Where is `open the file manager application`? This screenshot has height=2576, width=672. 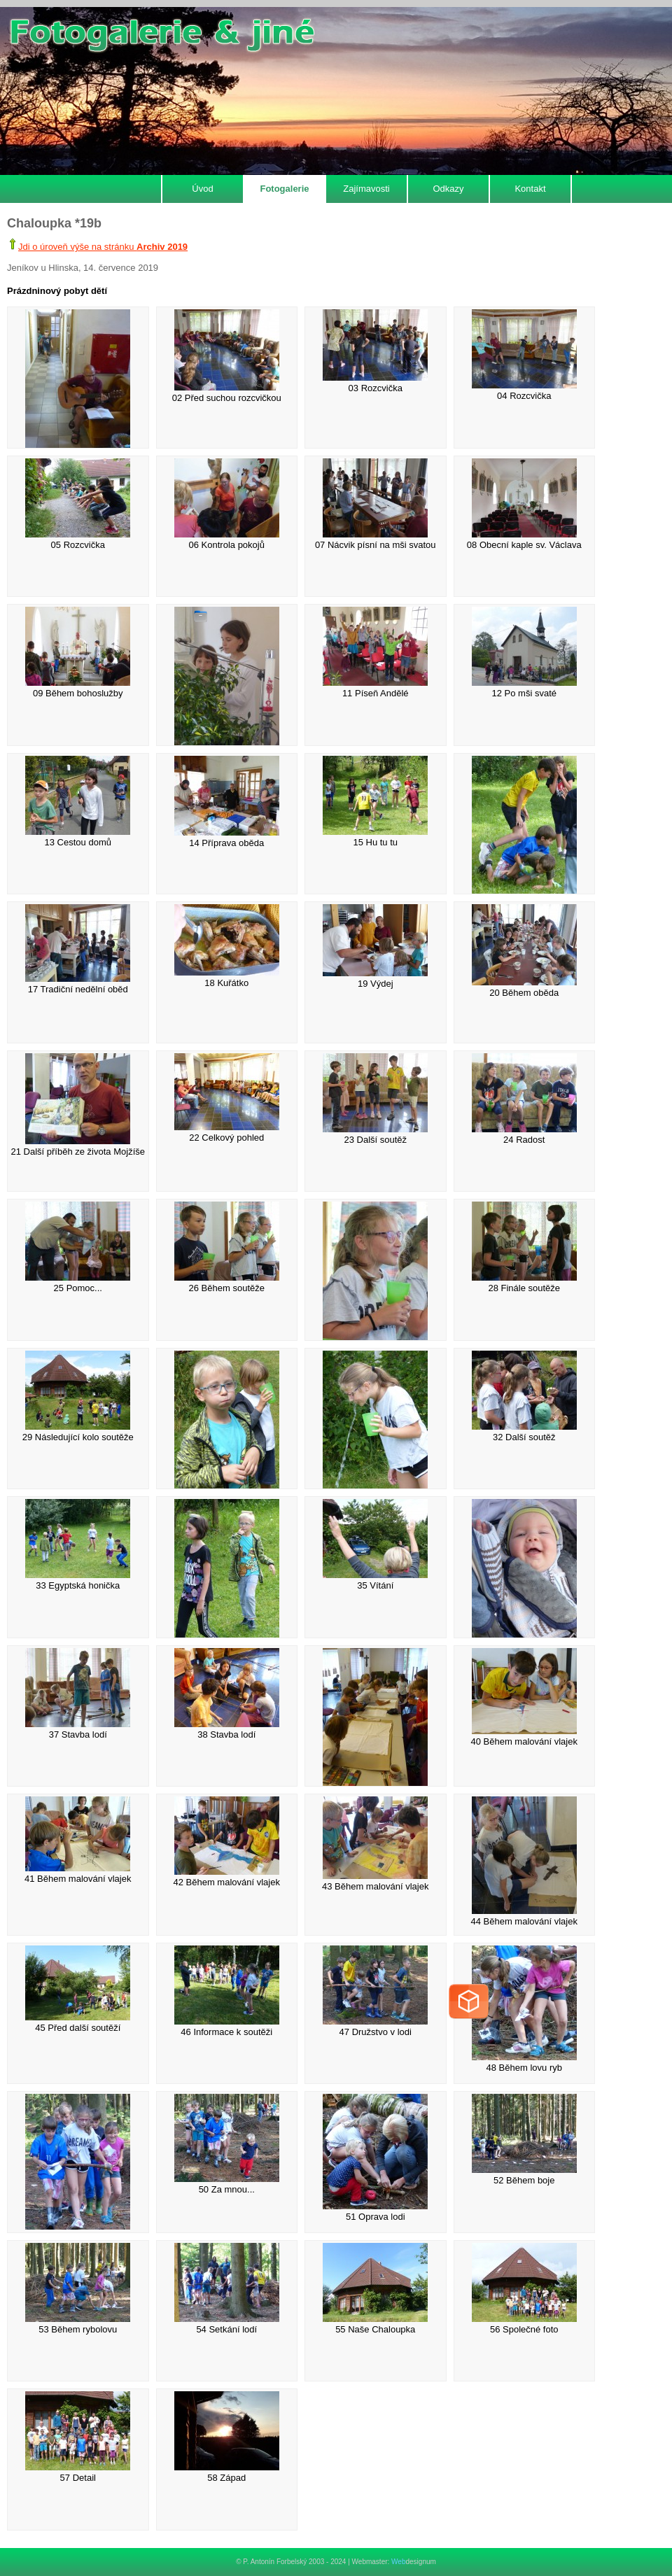
open the file manager application is located at coordinates (200, 616).